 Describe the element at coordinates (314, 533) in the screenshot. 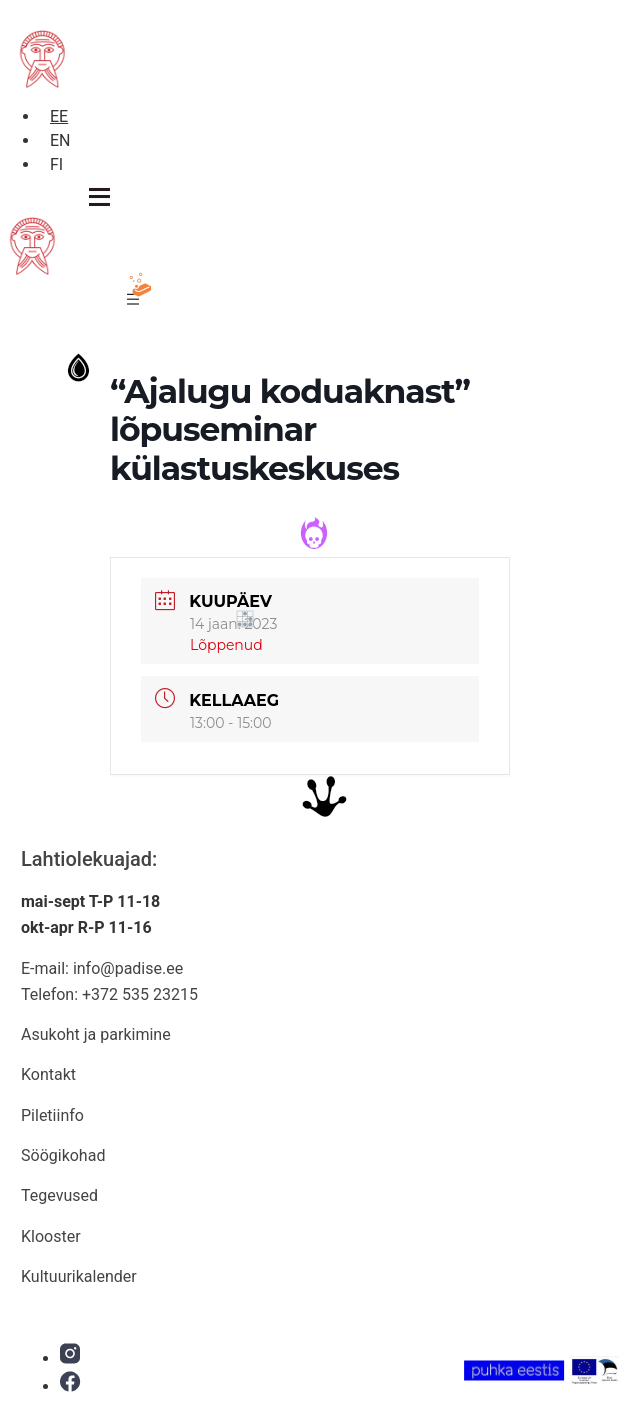

I see `indicates danger or hazard warning in game` at that location.